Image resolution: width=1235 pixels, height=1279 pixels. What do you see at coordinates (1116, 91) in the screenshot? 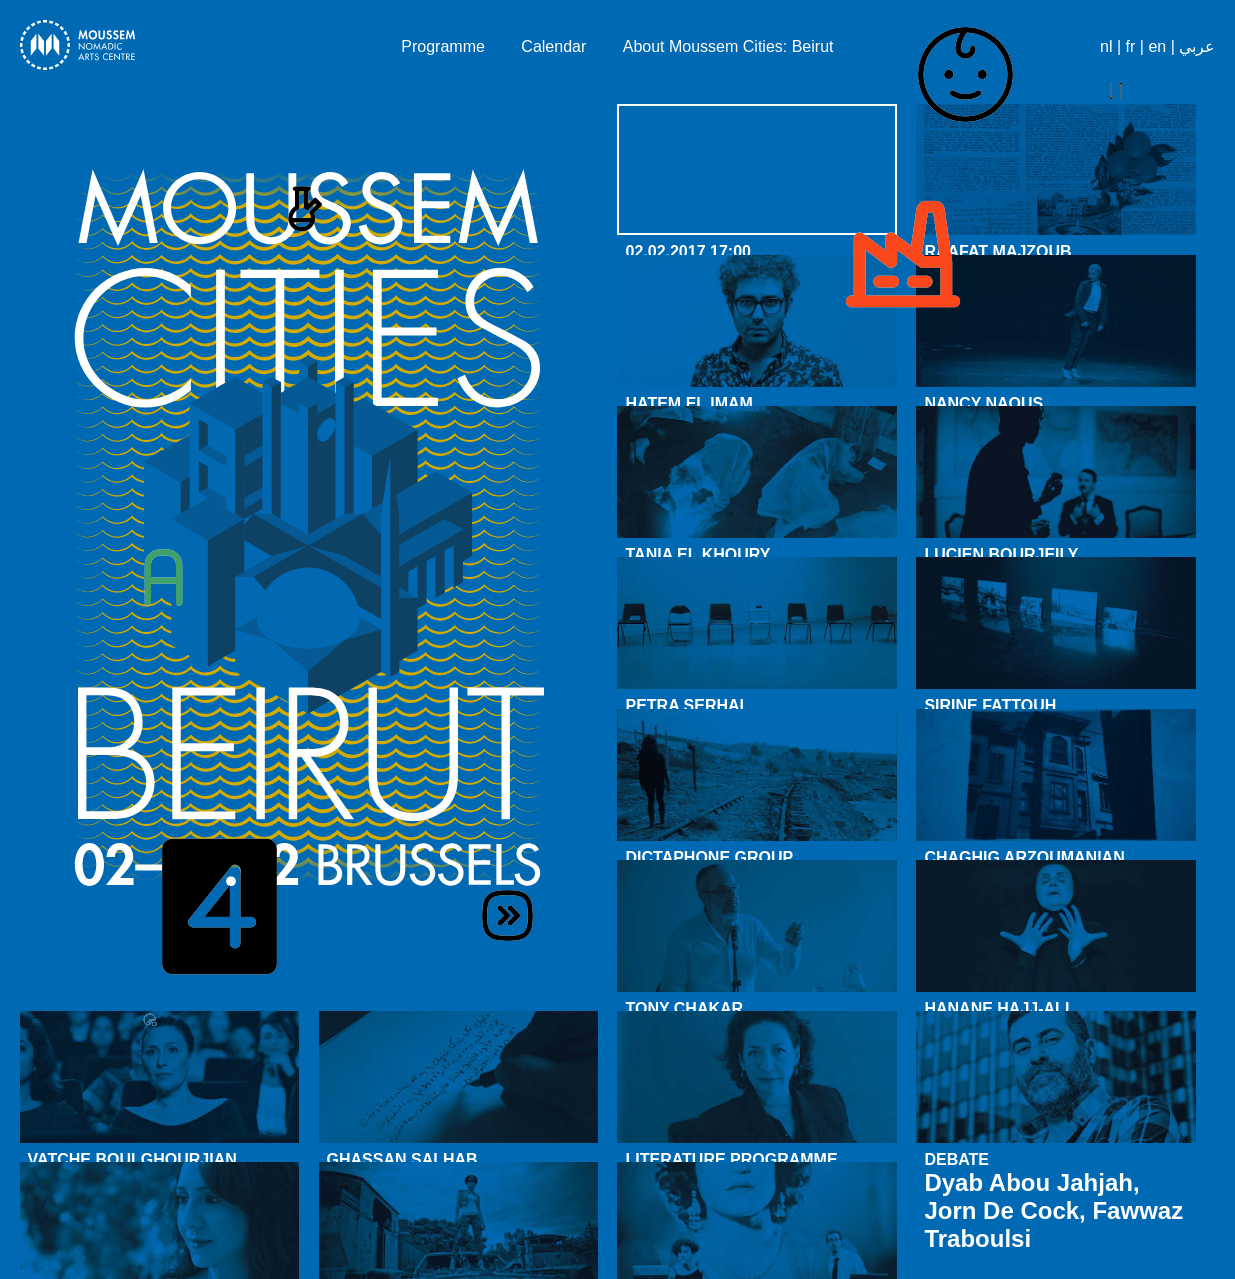
I see `sort items in ascending or descending order` at bounding box center [1116, 91].